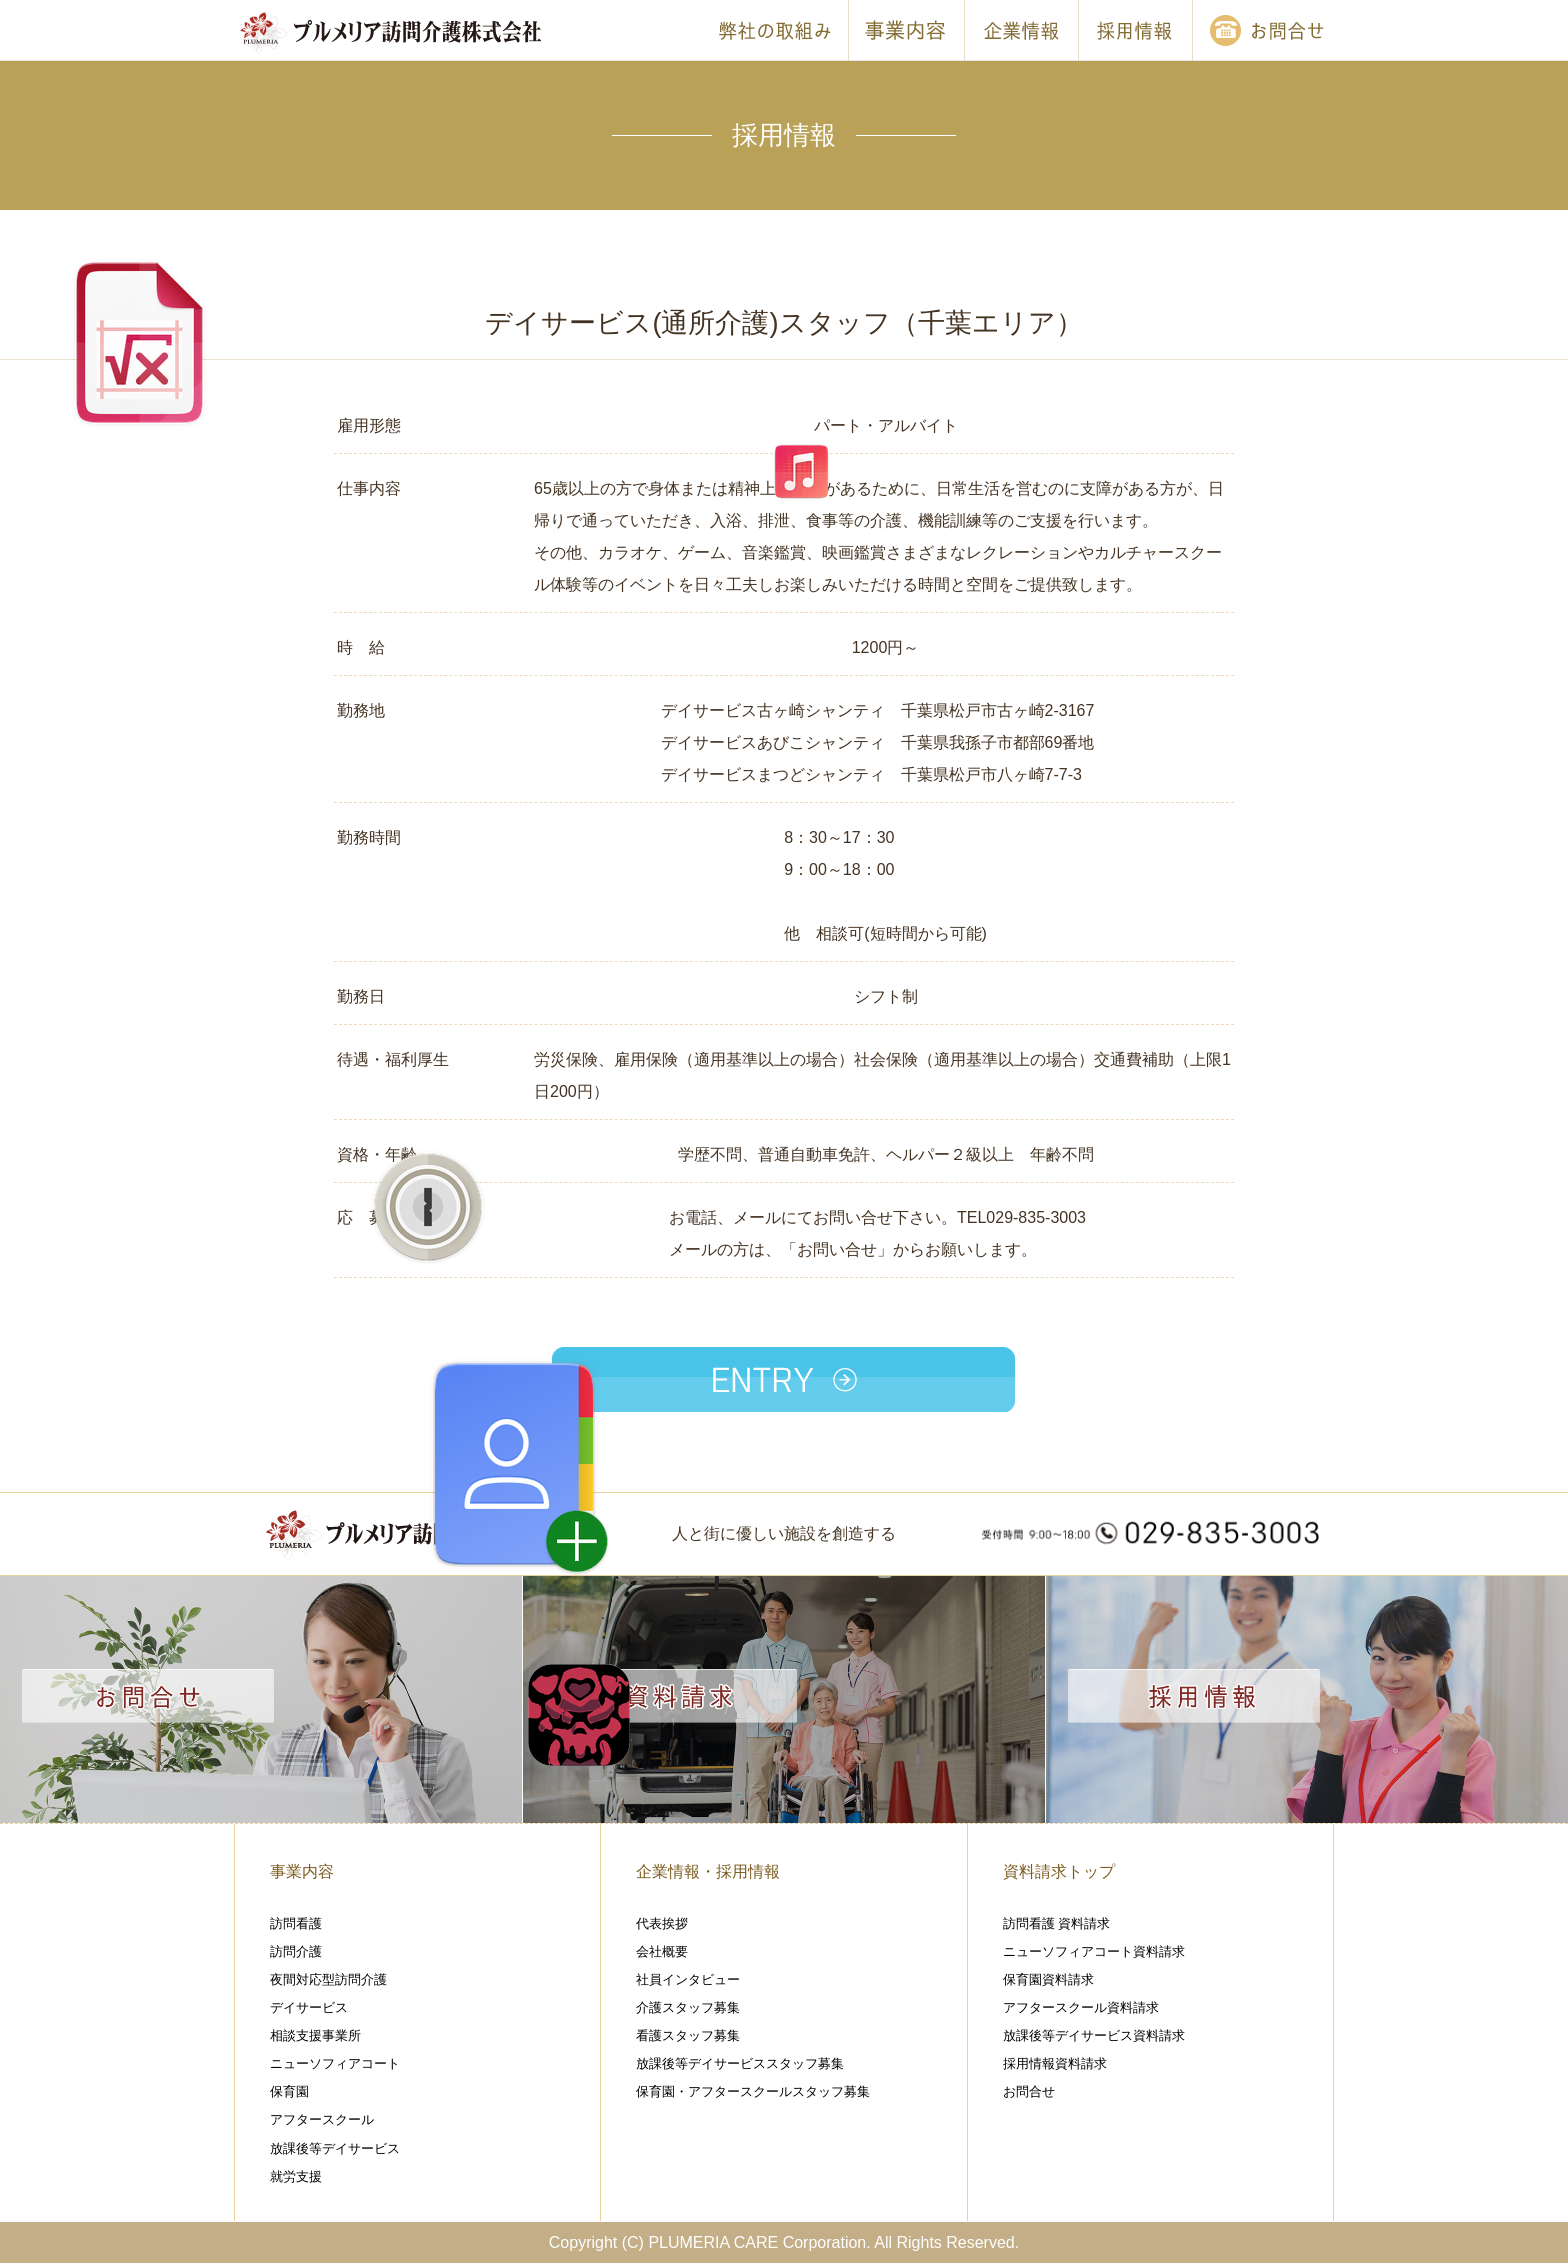  What do you see at coordinates (428, 1207) in the screenshot?
I see `open the passwords app` at bounding box center [428, 1207].